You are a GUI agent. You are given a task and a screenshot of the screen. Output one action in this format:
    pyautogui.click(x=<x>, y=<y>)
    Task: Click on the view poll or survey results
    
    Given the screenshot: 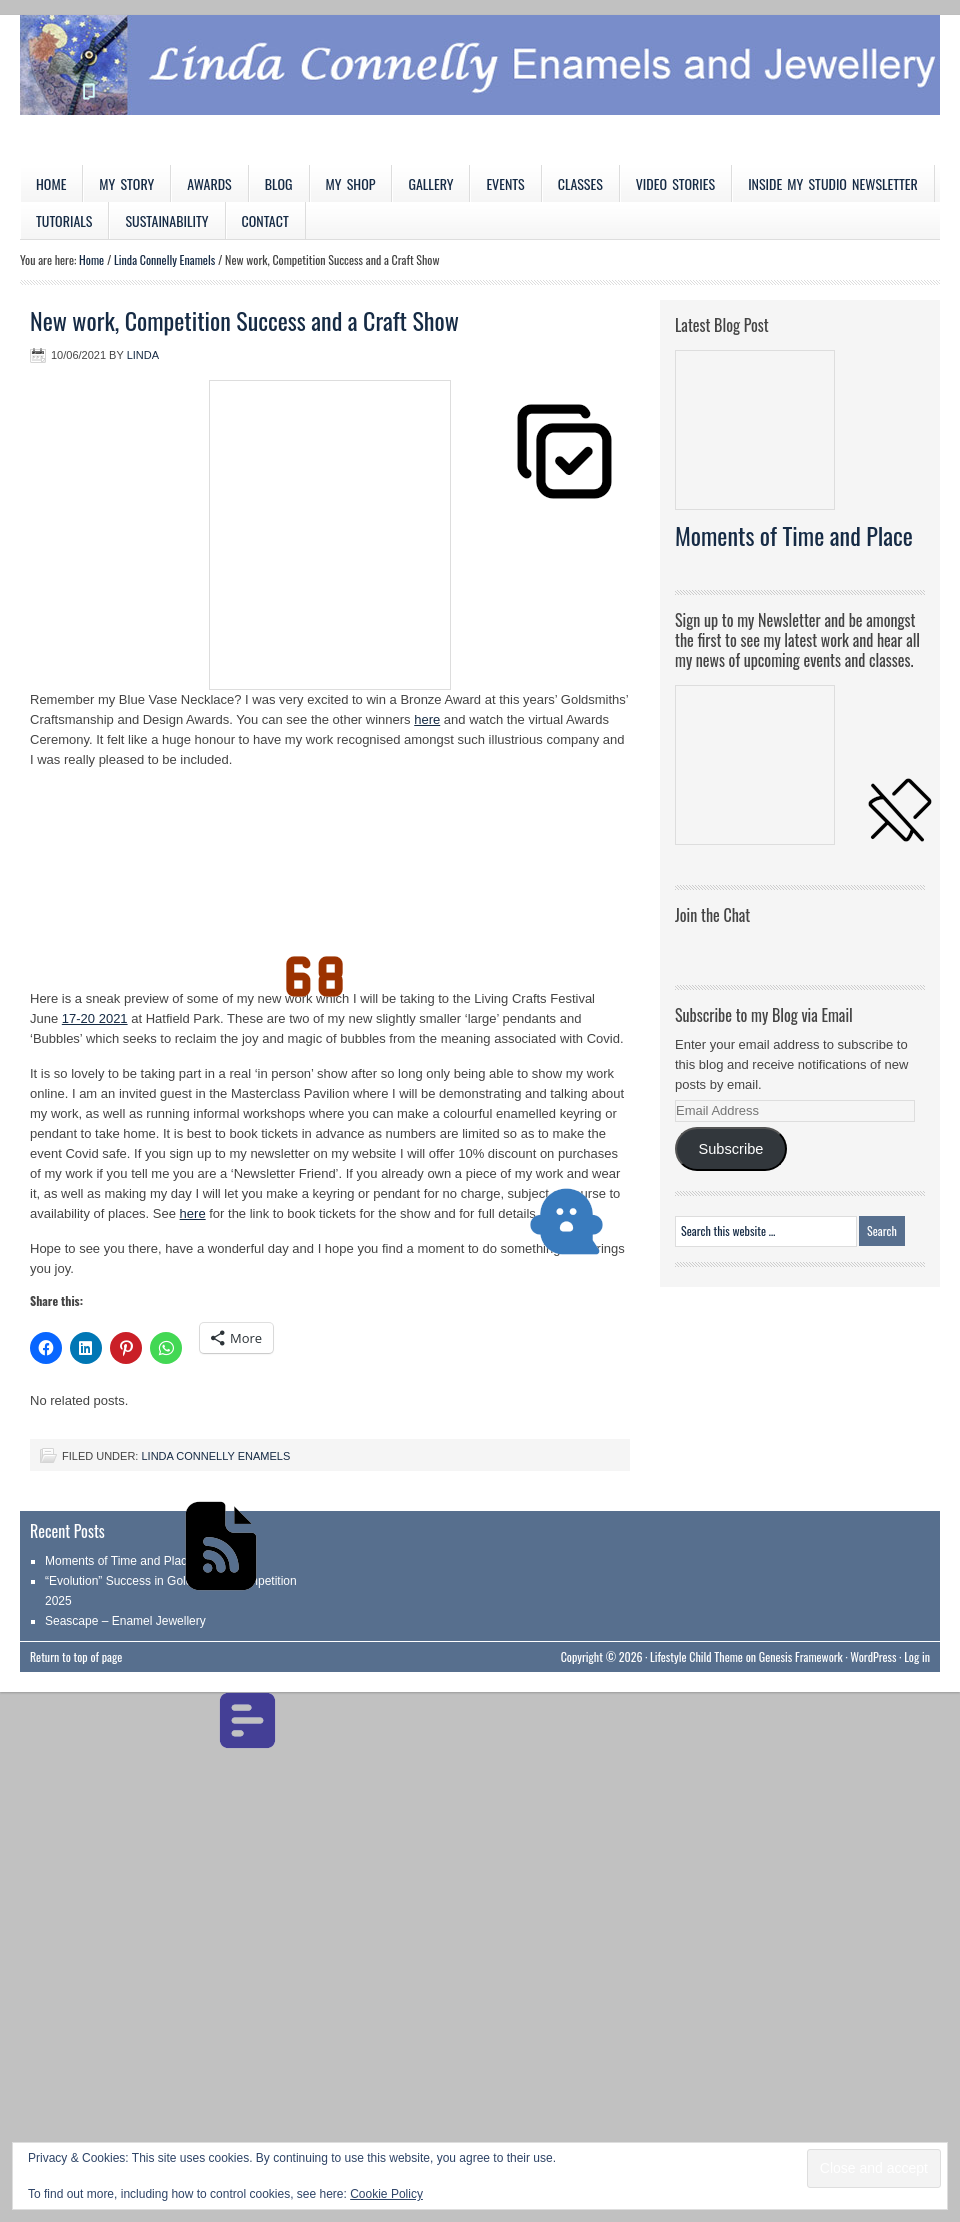 What is the action you would take?
    pyautogui.click(x=247, y=1720)
    